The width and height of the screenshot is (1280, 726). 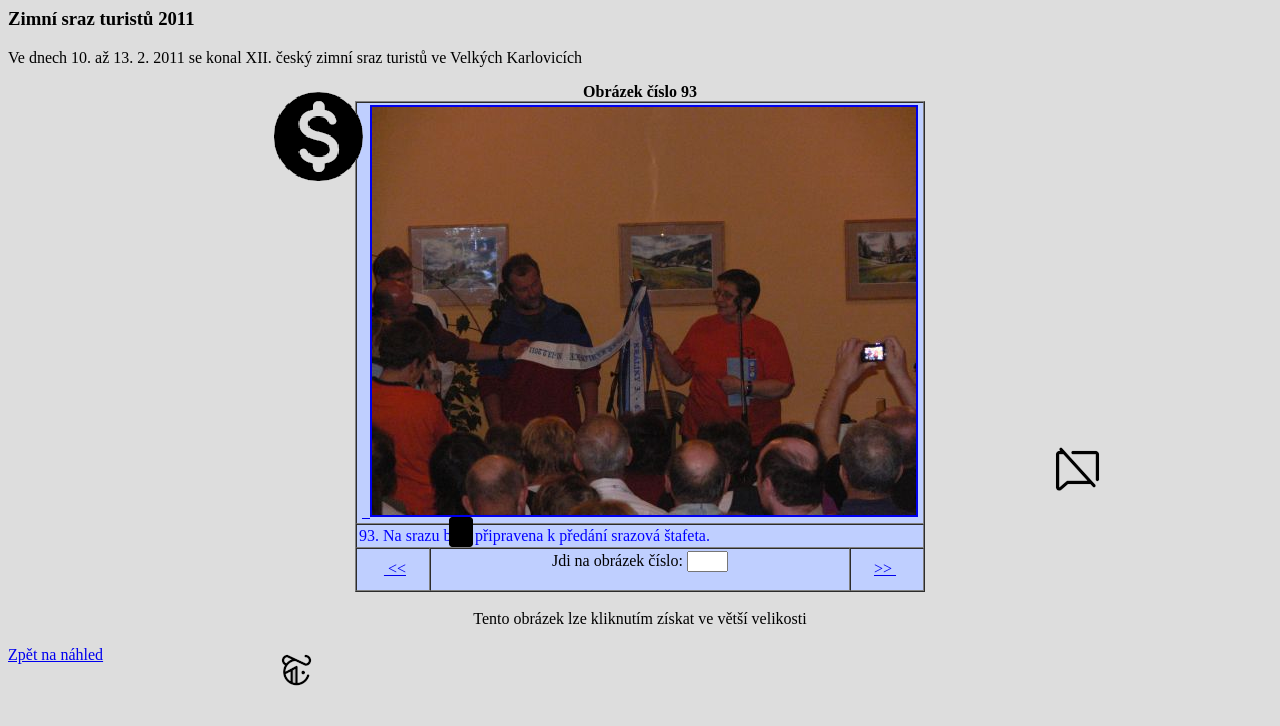 What do you see at coordinates (1077, 467) in the screenshot?
I see `mute or disable chat notifications` at bounding box center [1077, 467].